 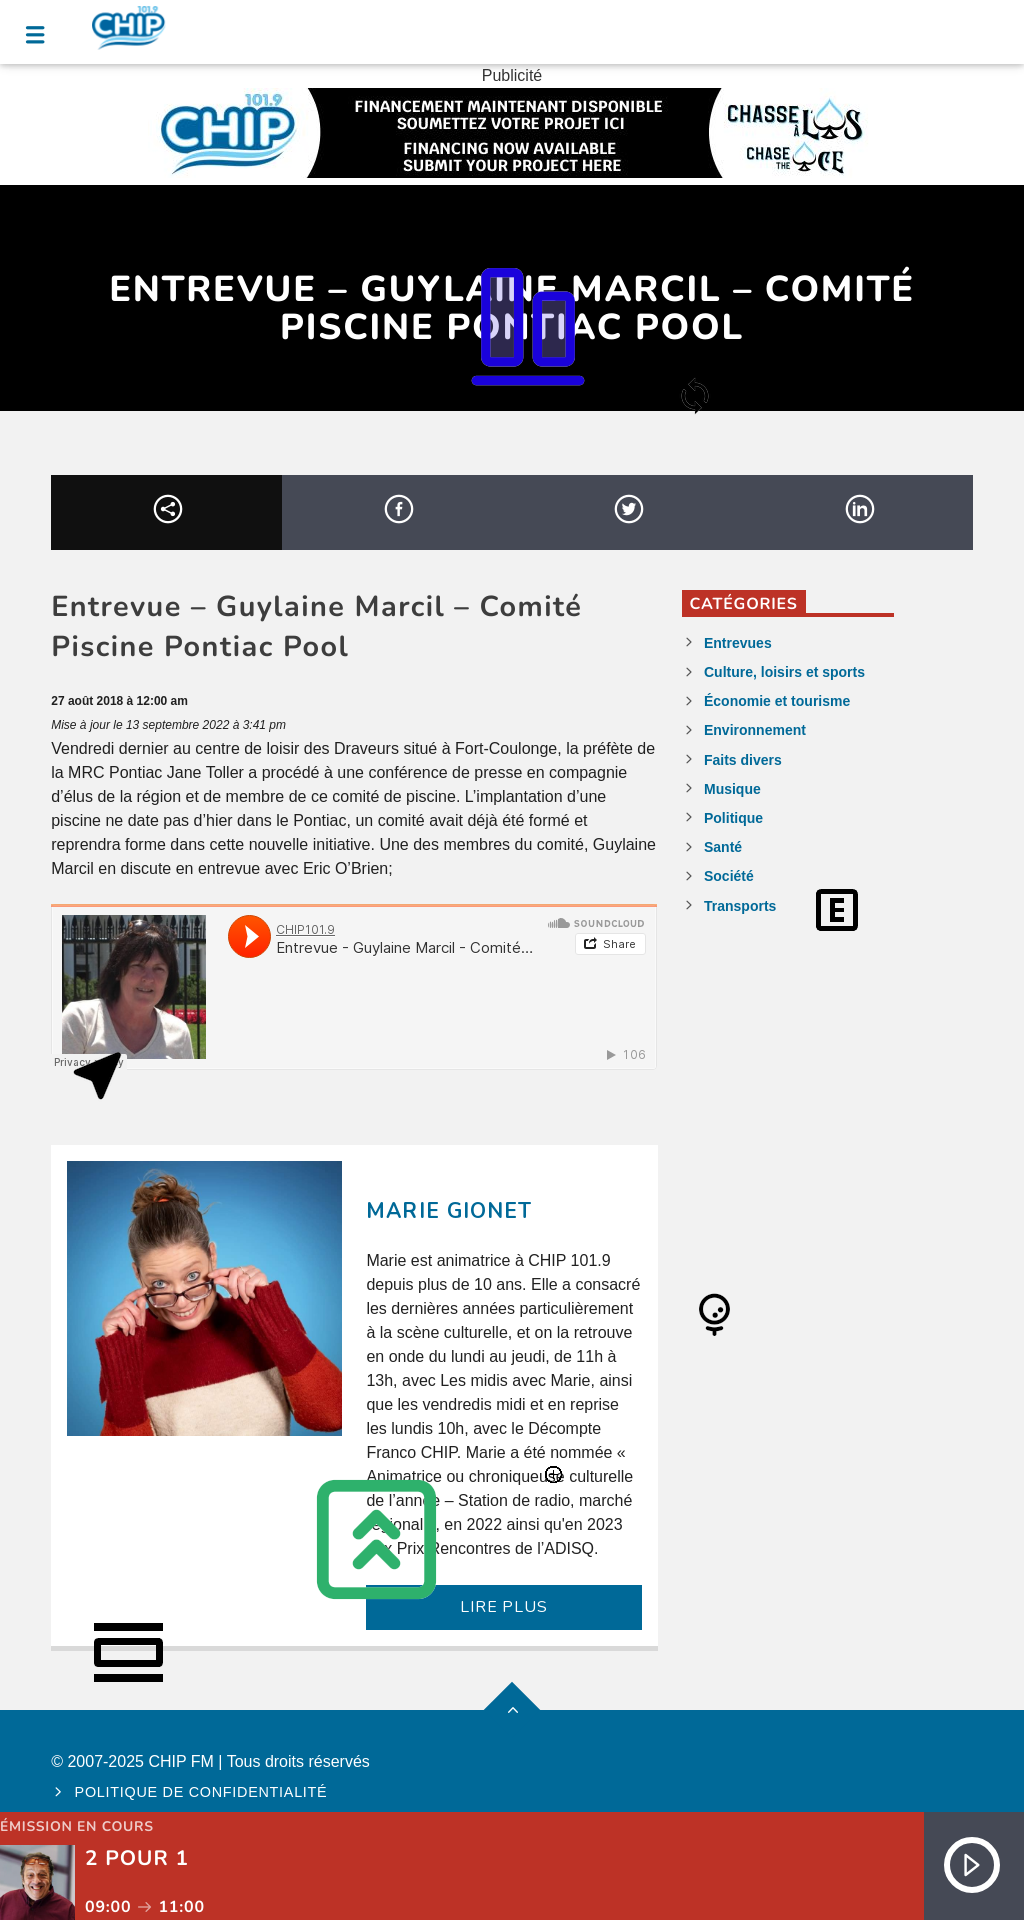 What do you see at coordinates (528, 329) in the screenshot?
I see `align objects to the bottom edge` at bounding box center [528, 329].